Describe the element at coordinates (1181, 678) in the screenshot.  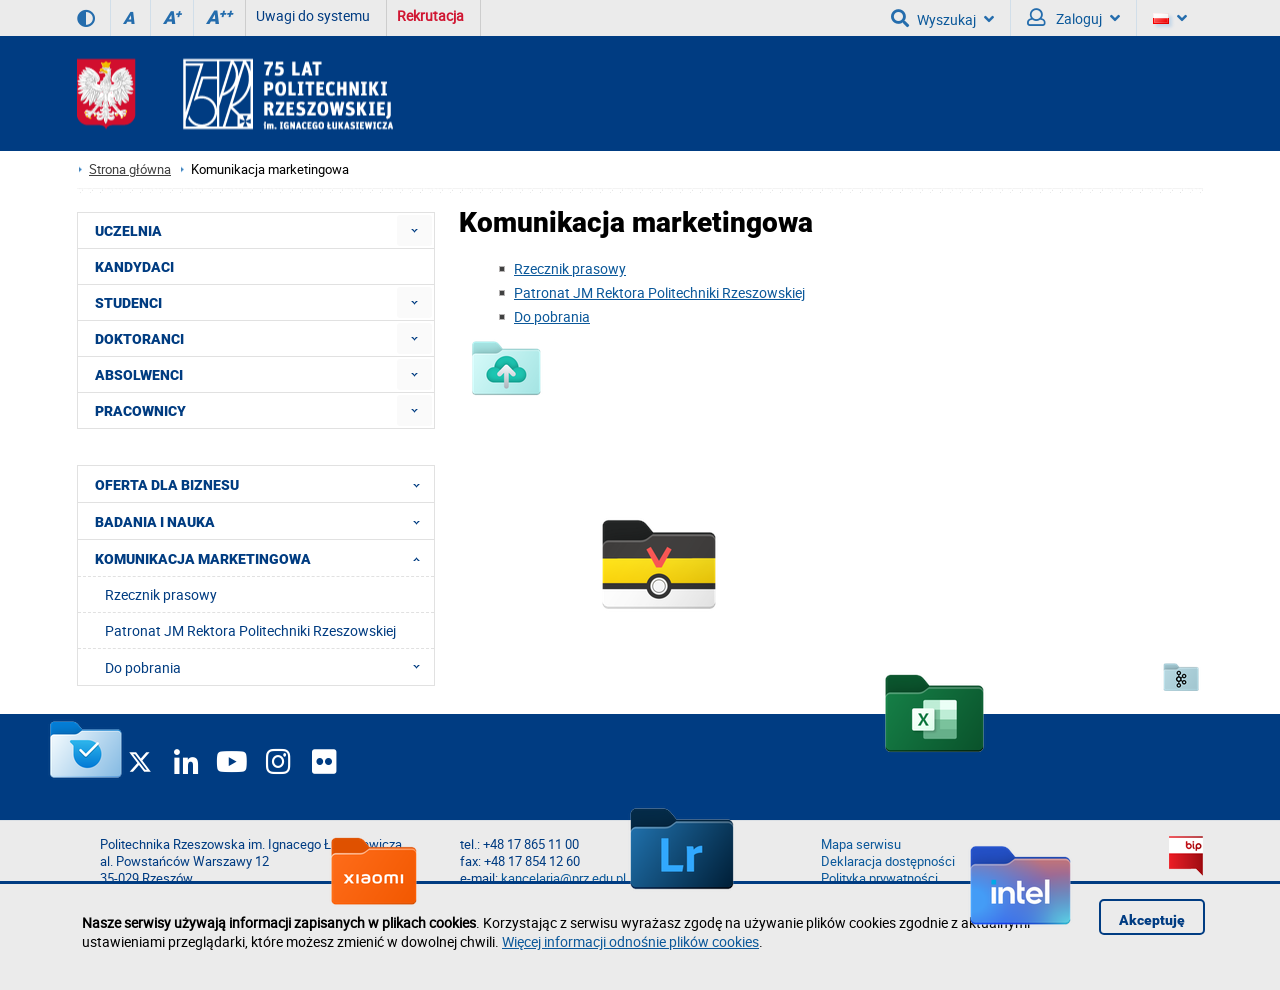
I see `folder containing apache kafka configuration files` at that location.